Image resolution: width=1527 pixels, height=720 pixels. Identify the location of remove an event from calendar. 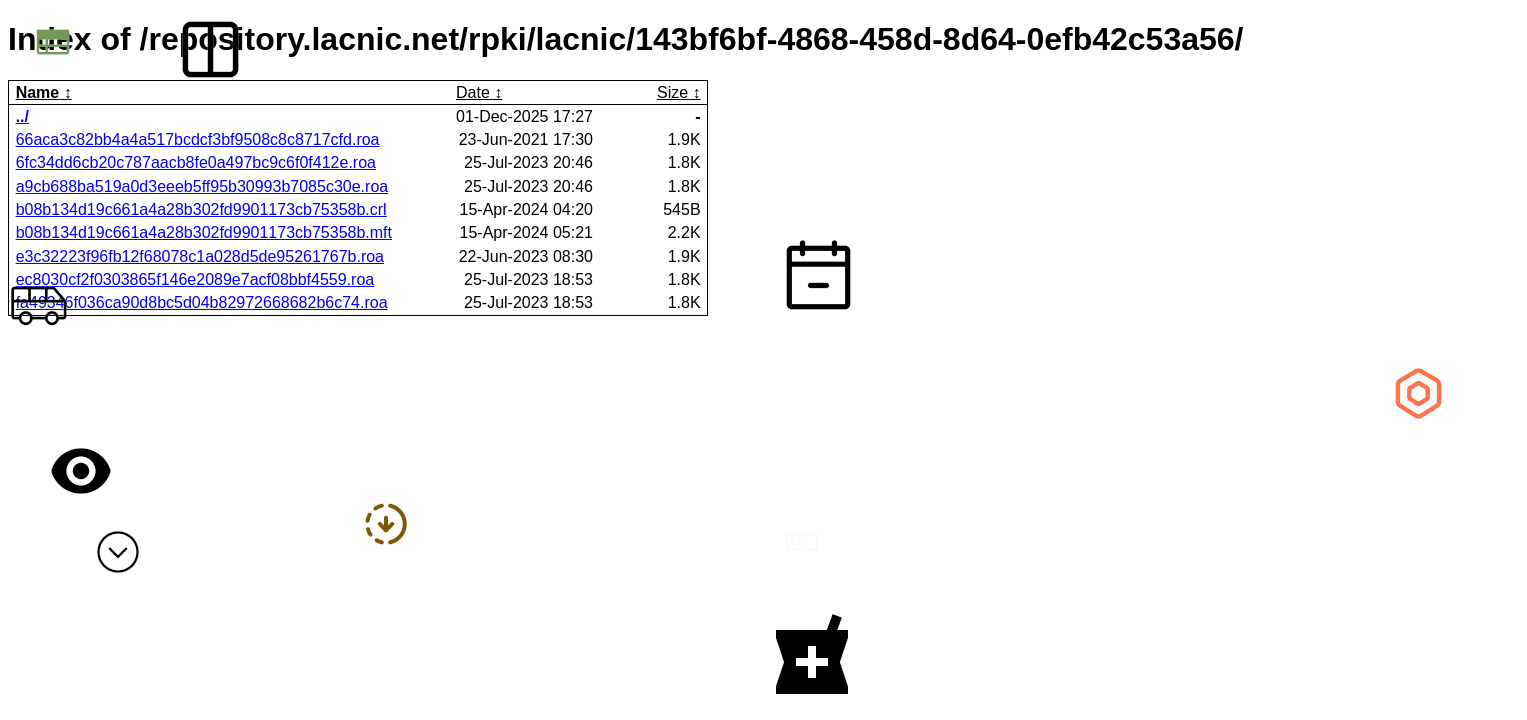
(818, 277).